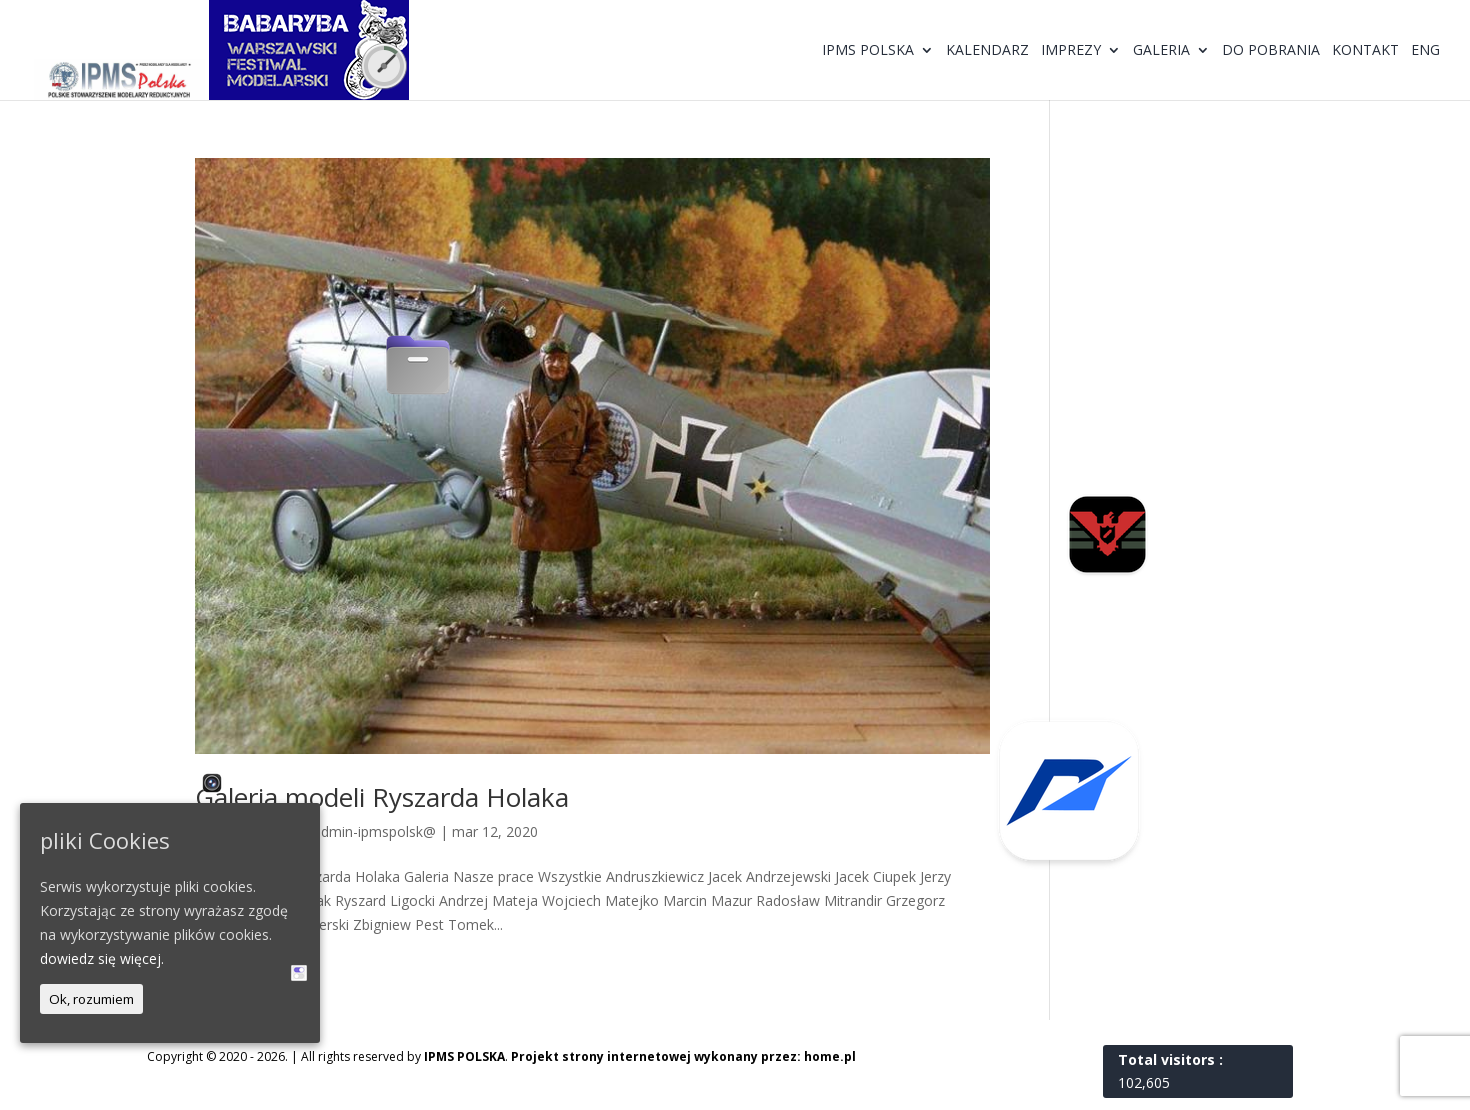  What do you see at coordinates (1069, 791) in the screenshot?
I see `launch need for speed nitro racing game` at bounding box center [1069, 791].